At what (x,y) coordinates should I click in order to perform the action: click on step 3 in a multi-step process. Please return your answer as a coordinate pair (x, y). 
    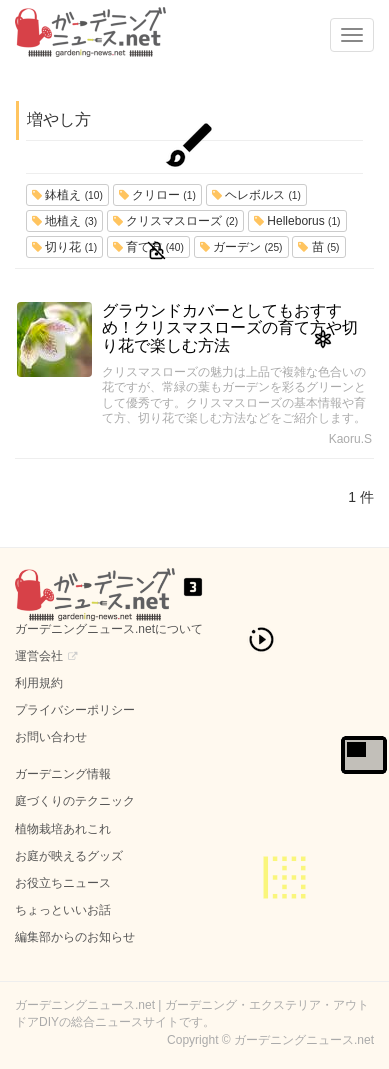
    Looking at the image, I should click on (193, 587).